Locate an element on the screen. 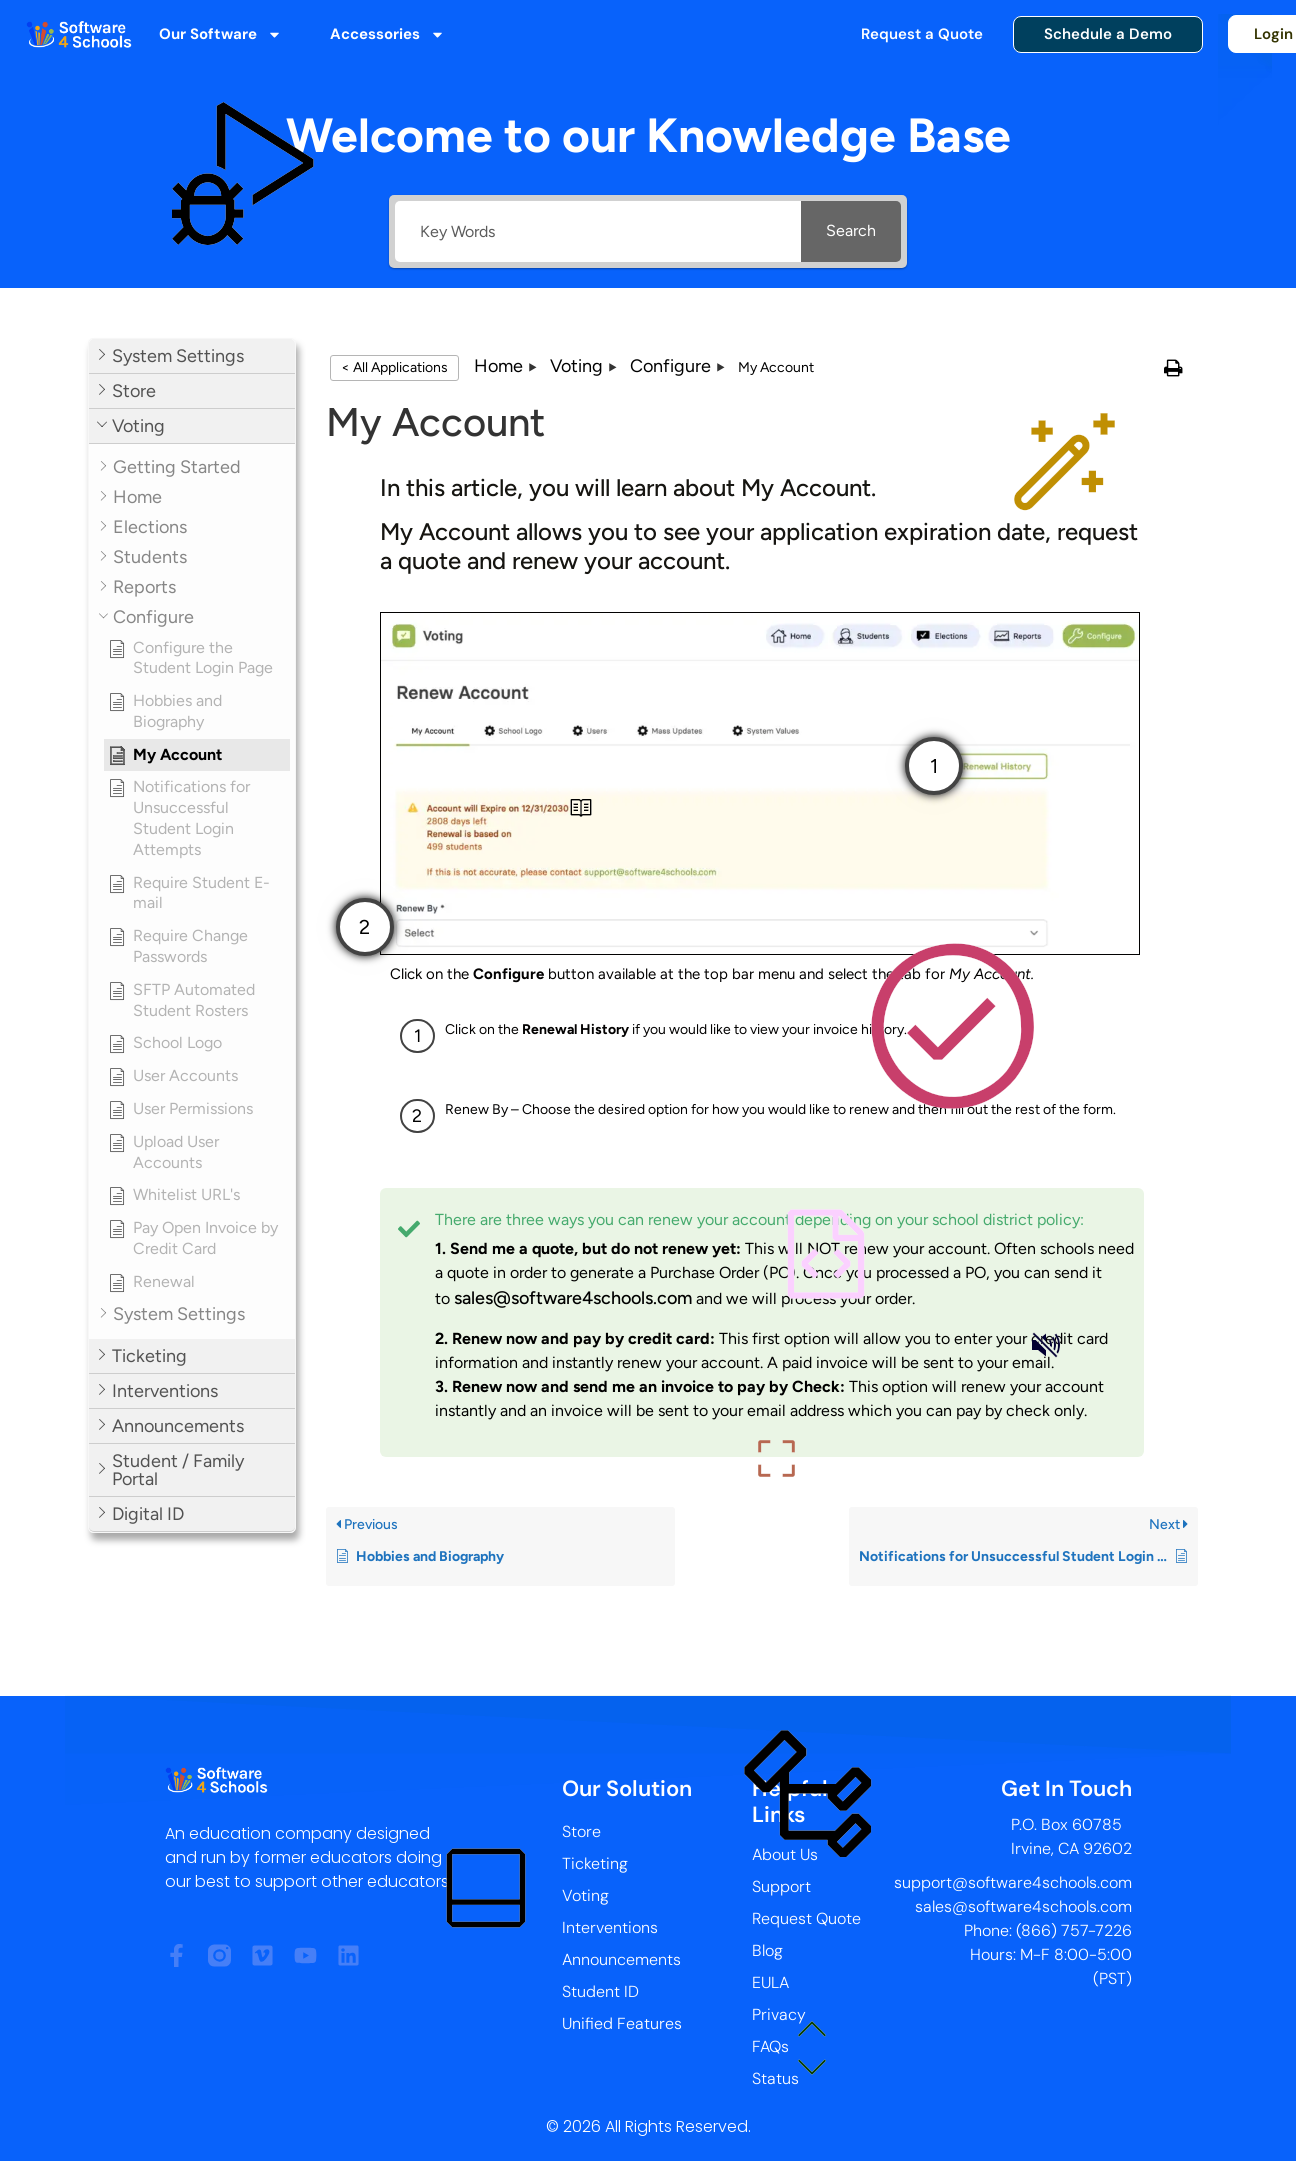  expand or collapse a dropdown menu is located at coordinates (812, 2048).